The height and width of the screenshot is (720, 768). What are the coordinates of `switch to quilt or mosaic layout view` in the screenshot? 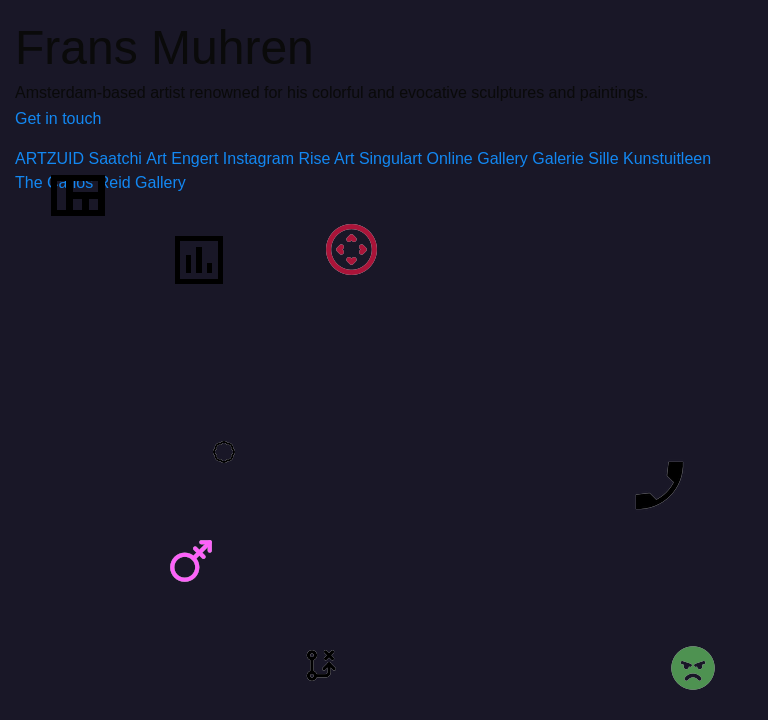 It's located at (76, 197).